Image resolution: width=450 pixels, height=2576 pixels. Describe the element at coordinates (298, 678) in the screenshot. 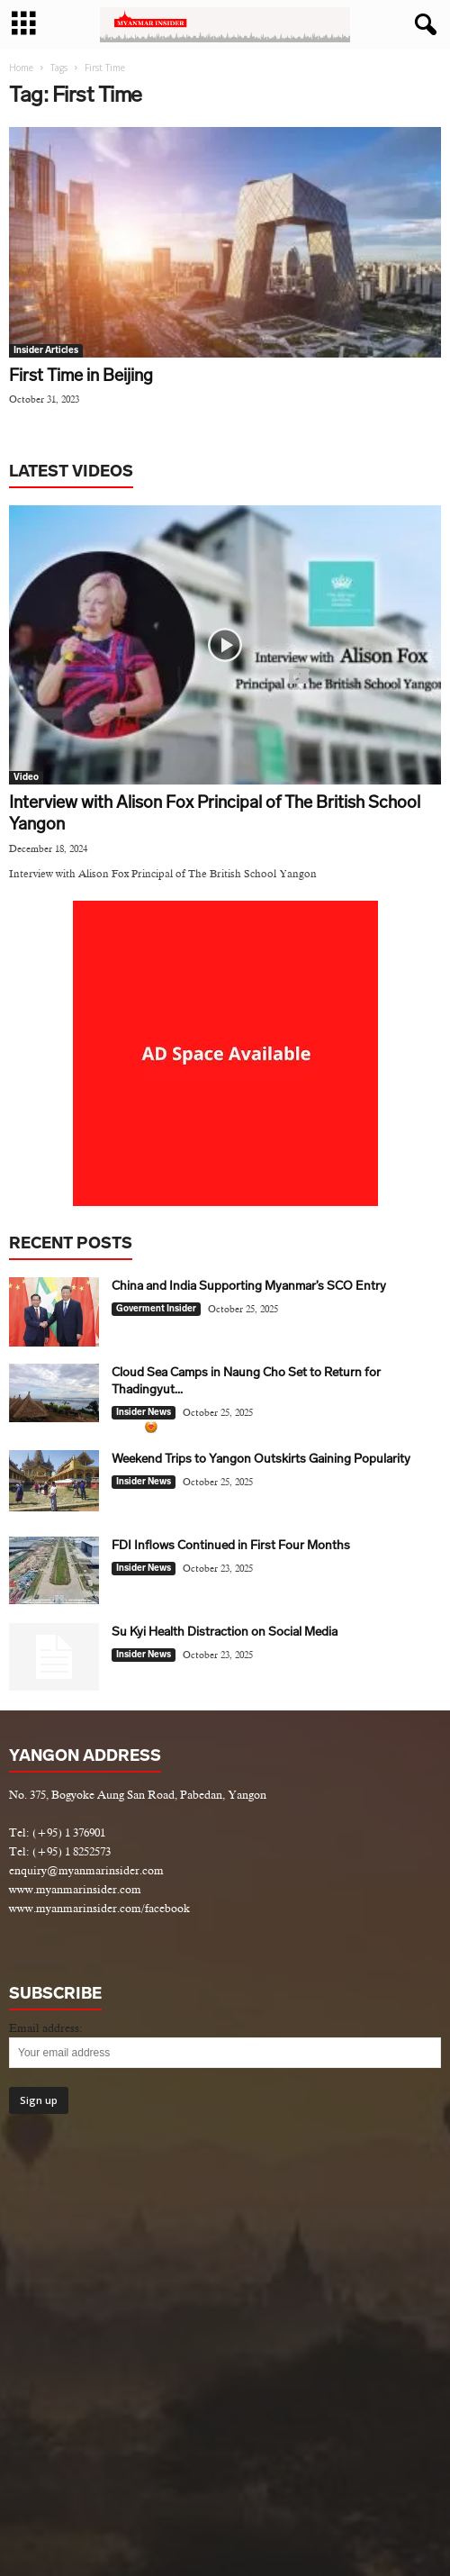

I see `open or view a presentation file` at that location.